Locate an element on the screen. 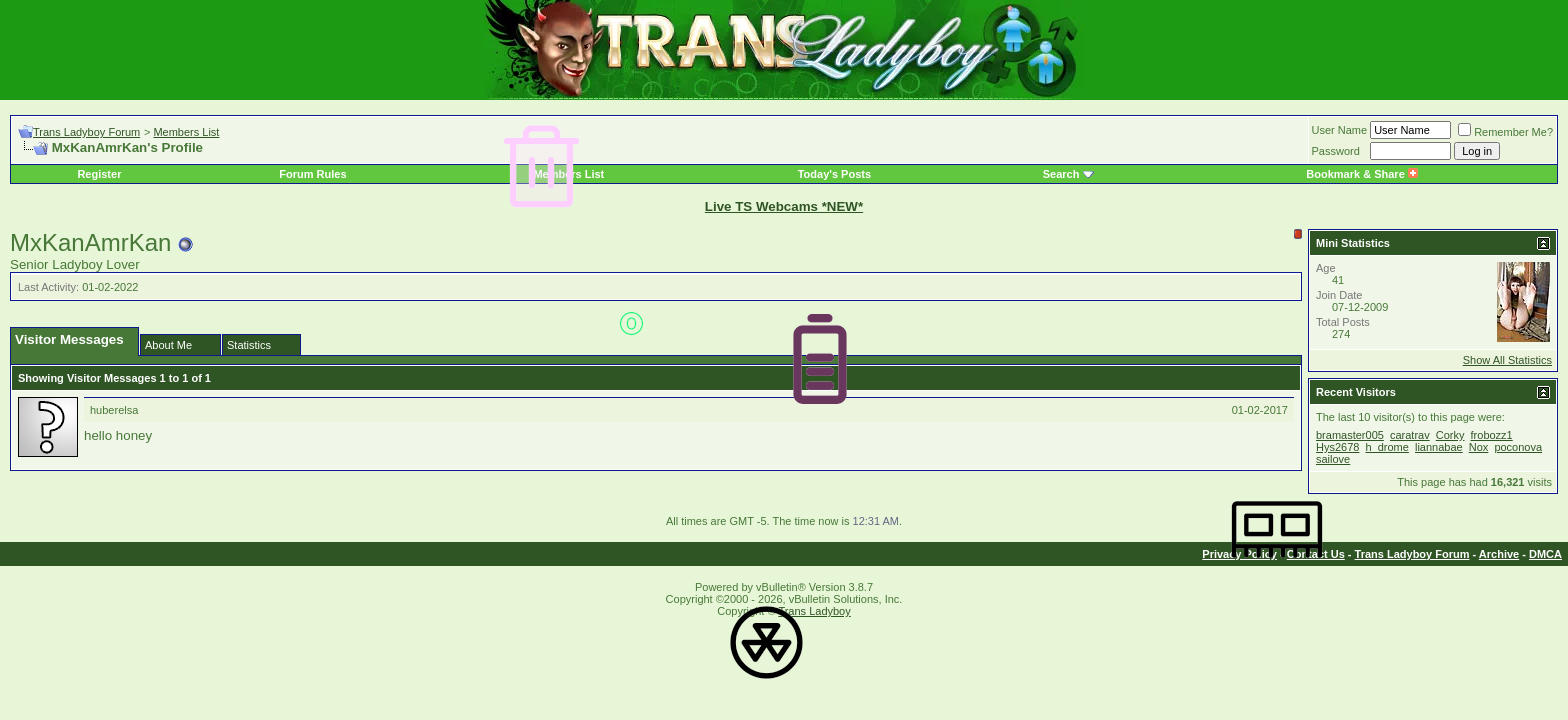  indicates zero items or notifications is located at coordinates (631, 323).